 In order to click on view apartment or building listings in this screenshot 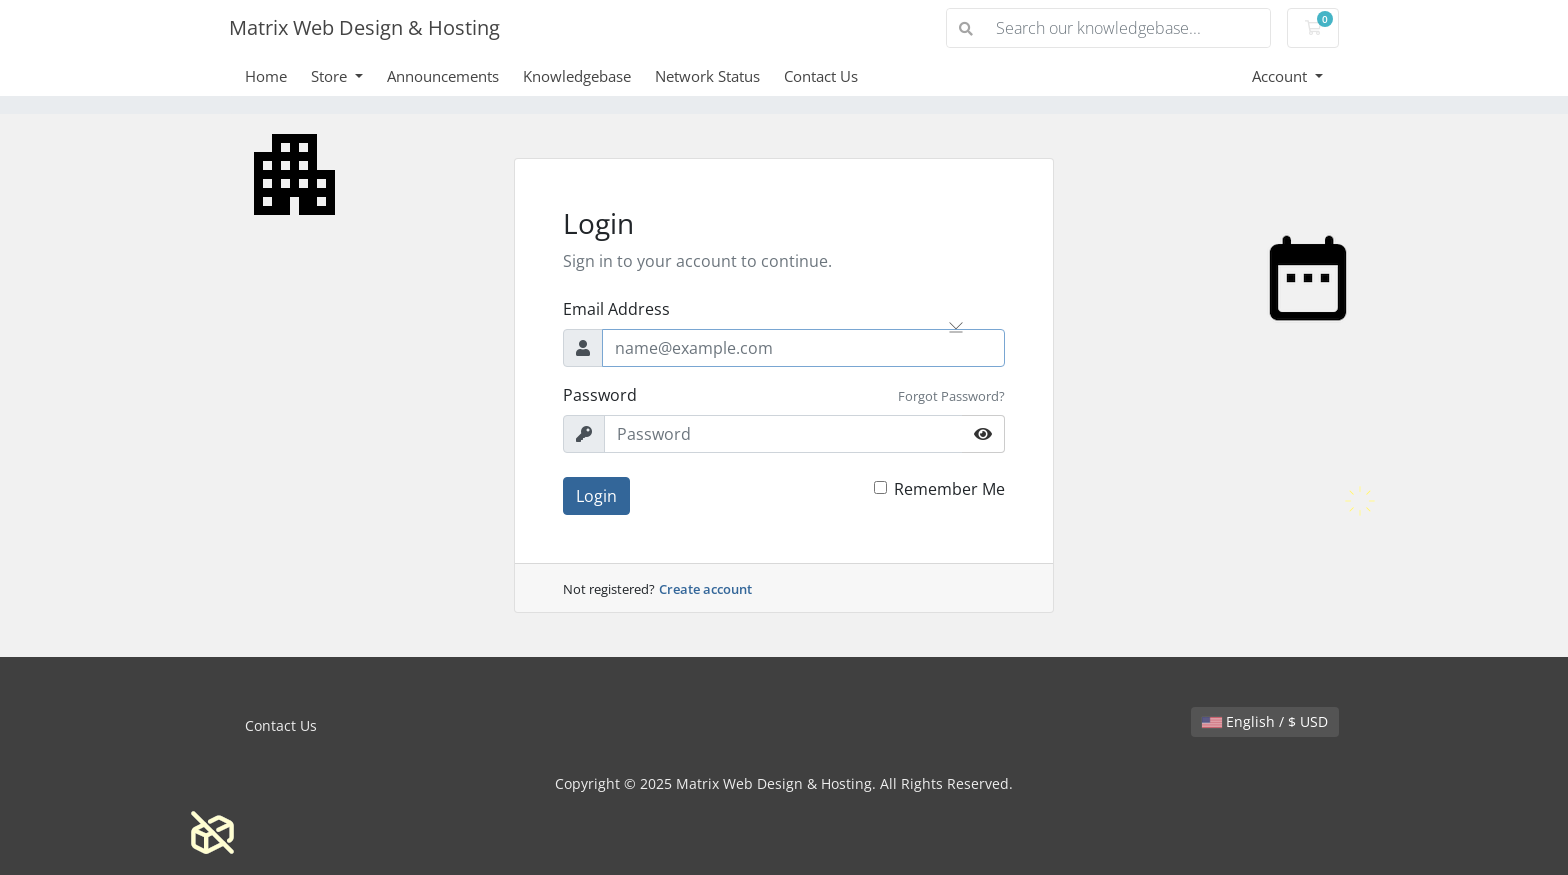, I will do `click(294, 174)`.